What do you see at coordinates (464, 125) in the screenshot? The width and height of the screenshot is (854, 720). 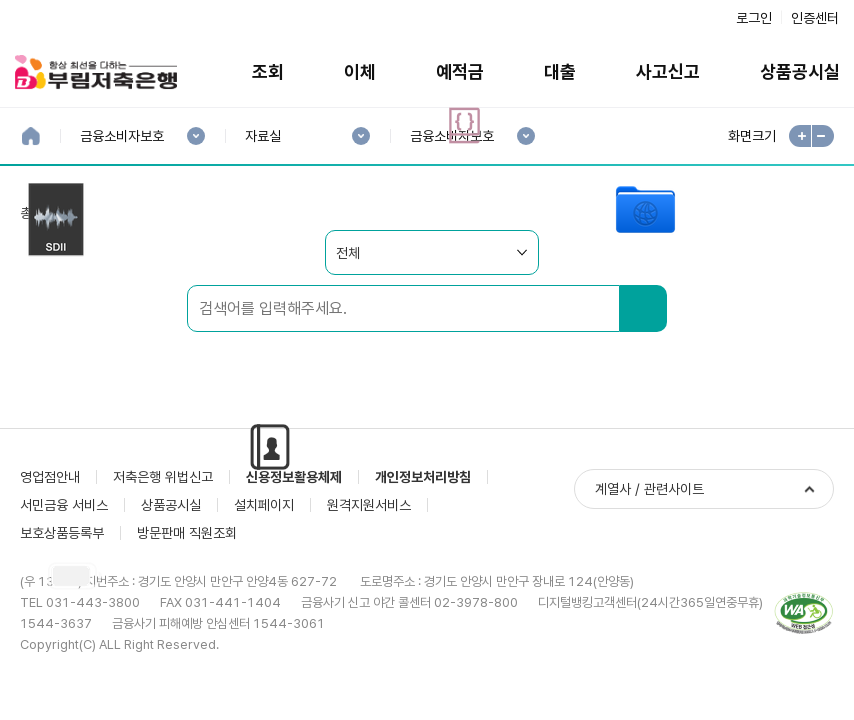 I see `open developer documentation` at bounding box center [464, 125].